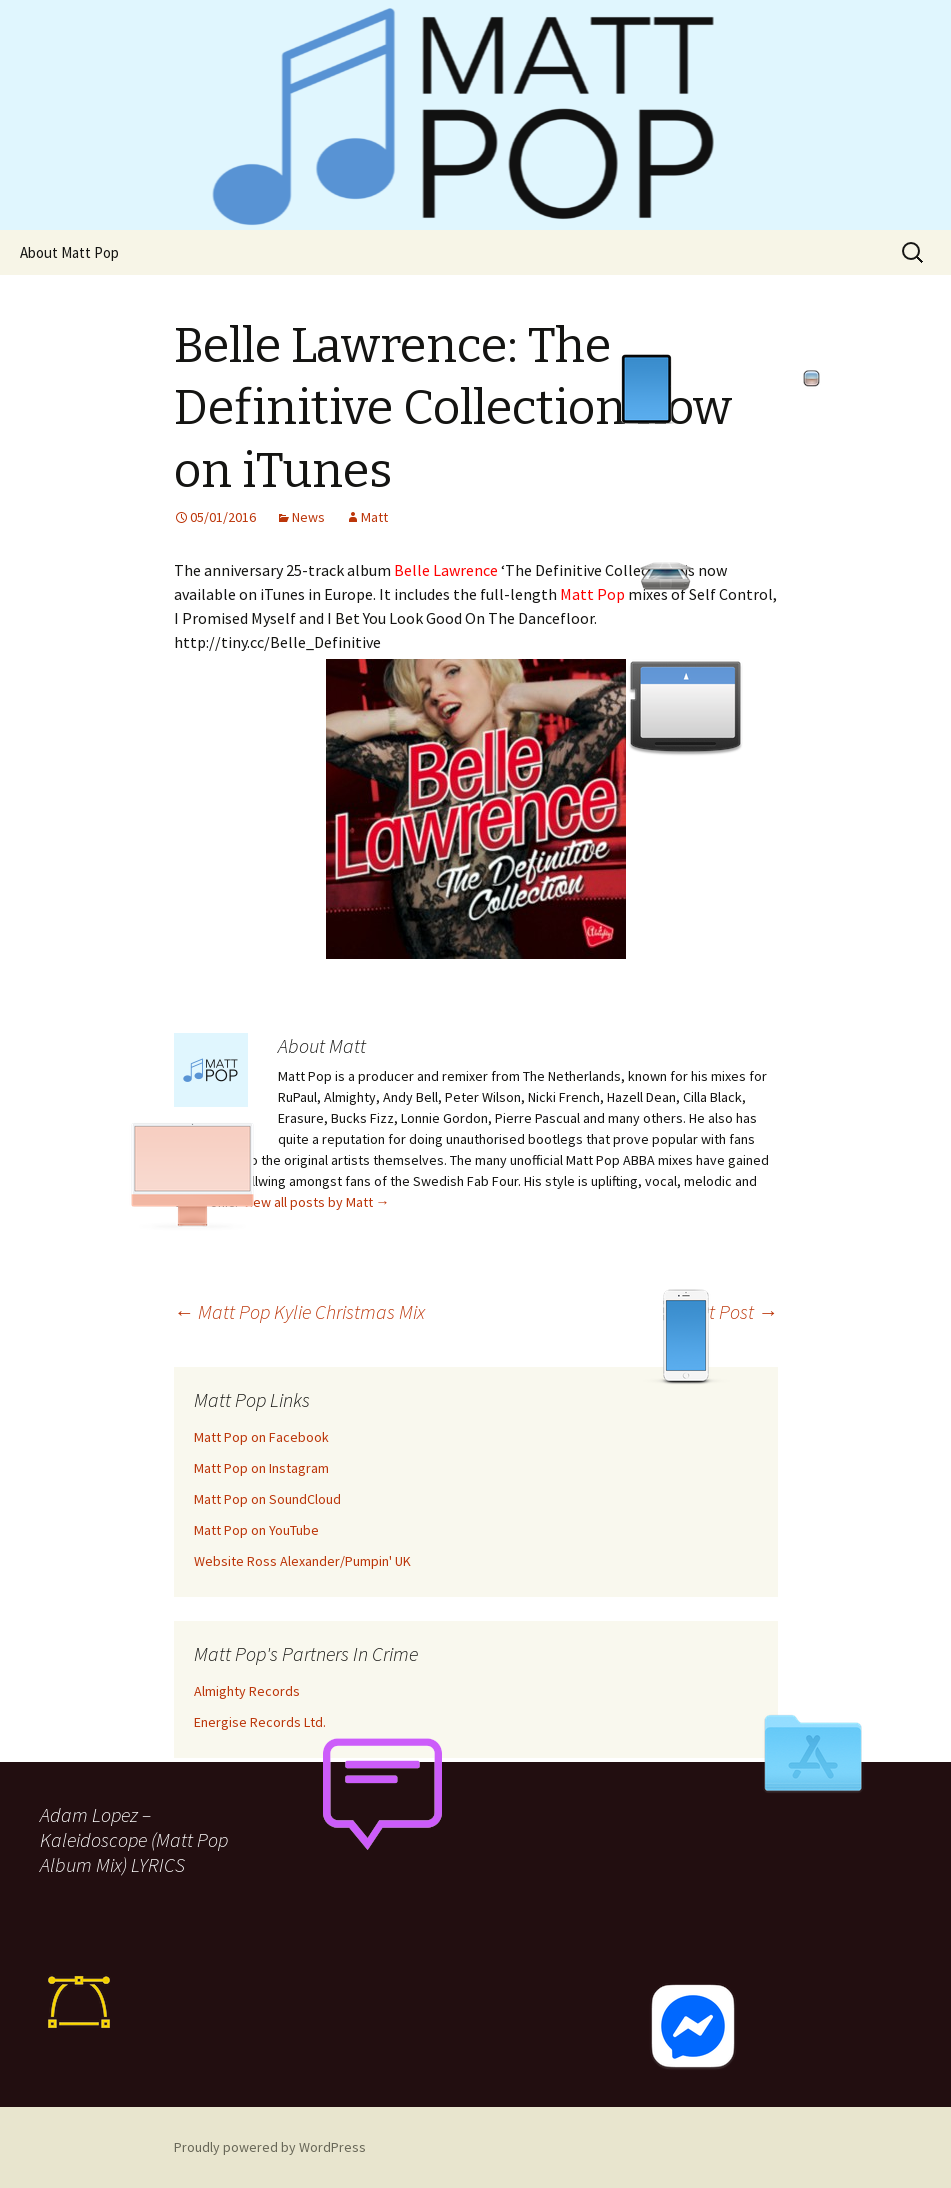 The width and height of the screenshot is (951, 2188). Describe the element at coordinates (666, 576) in the screenshot. I see `scan documents using a wireless scanner` at that location.